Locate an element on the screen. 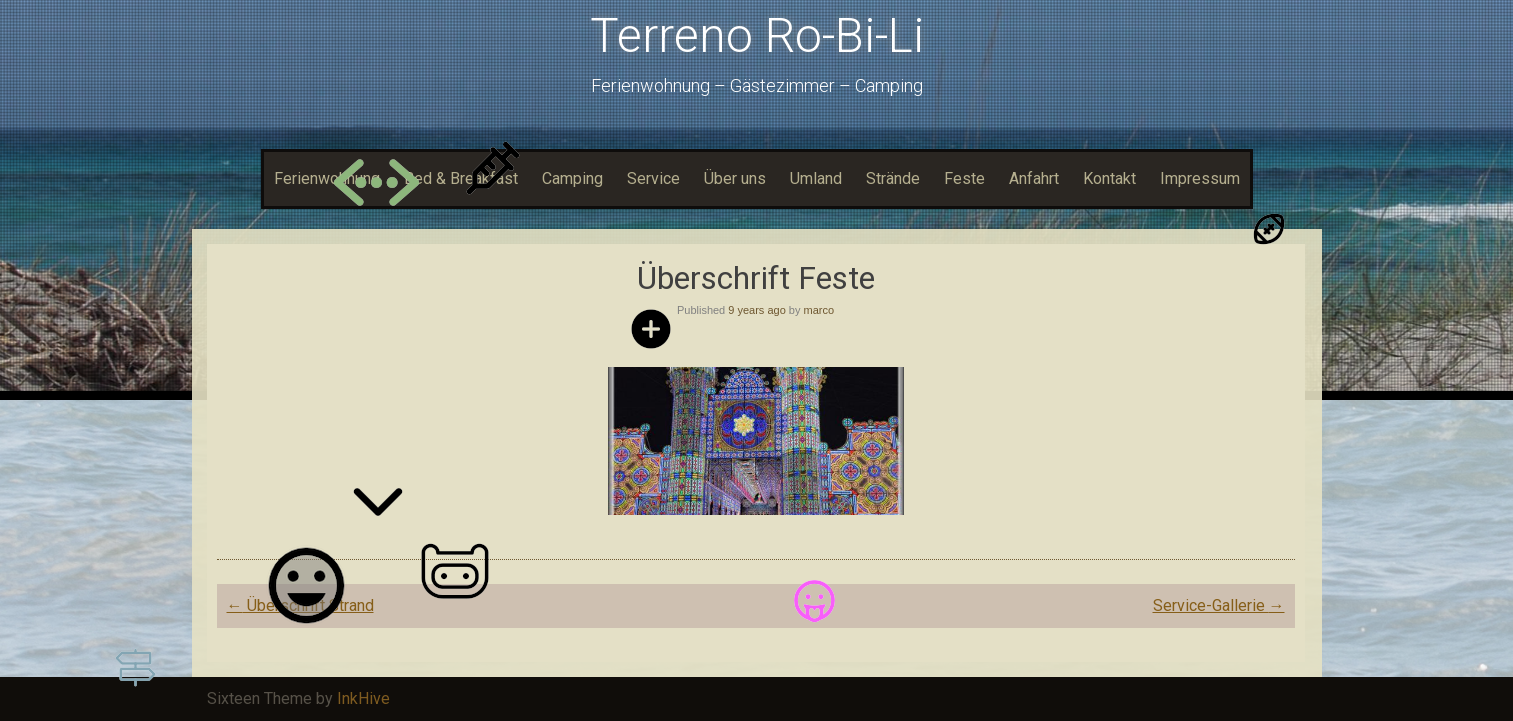 This screenshot has width=1513, height=721. expand a dropdown menu or section is located at coordinates (378, 502).